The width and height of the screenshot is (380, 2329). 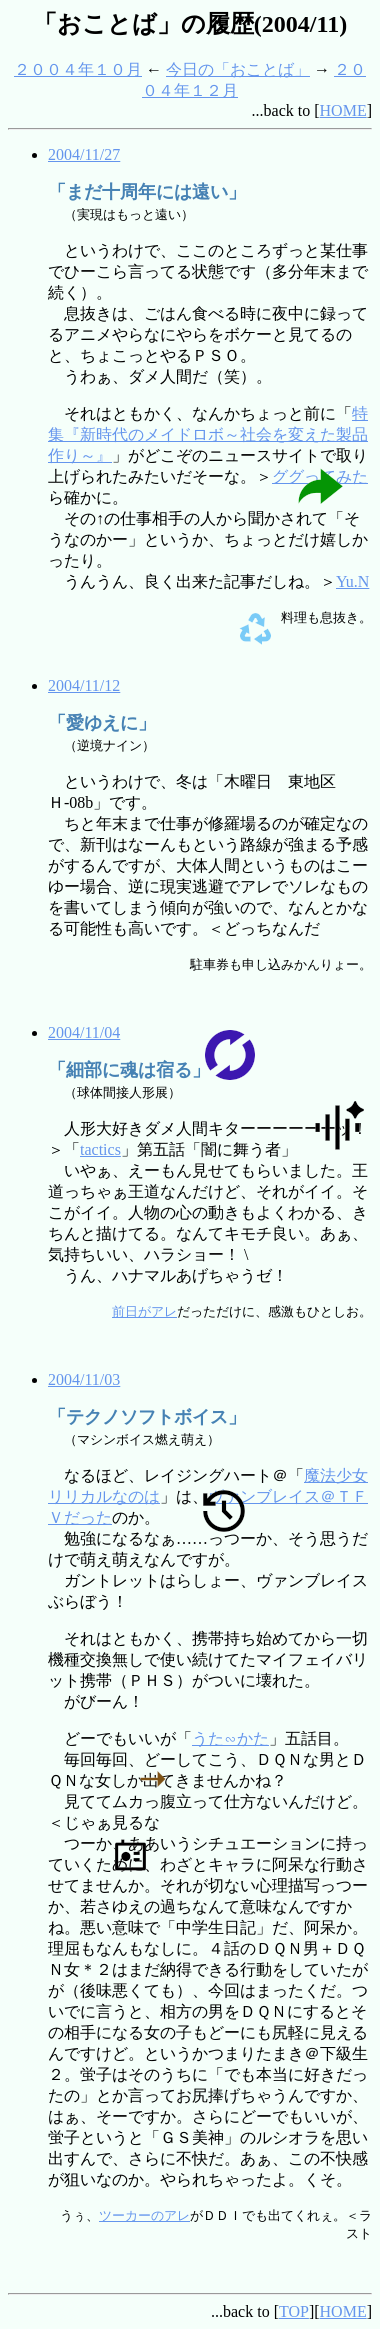 What do you see at coordinates (130, 1856) in the screenshot?
I see `open radio or audio streaming app` at bounding box center [130, 1856].